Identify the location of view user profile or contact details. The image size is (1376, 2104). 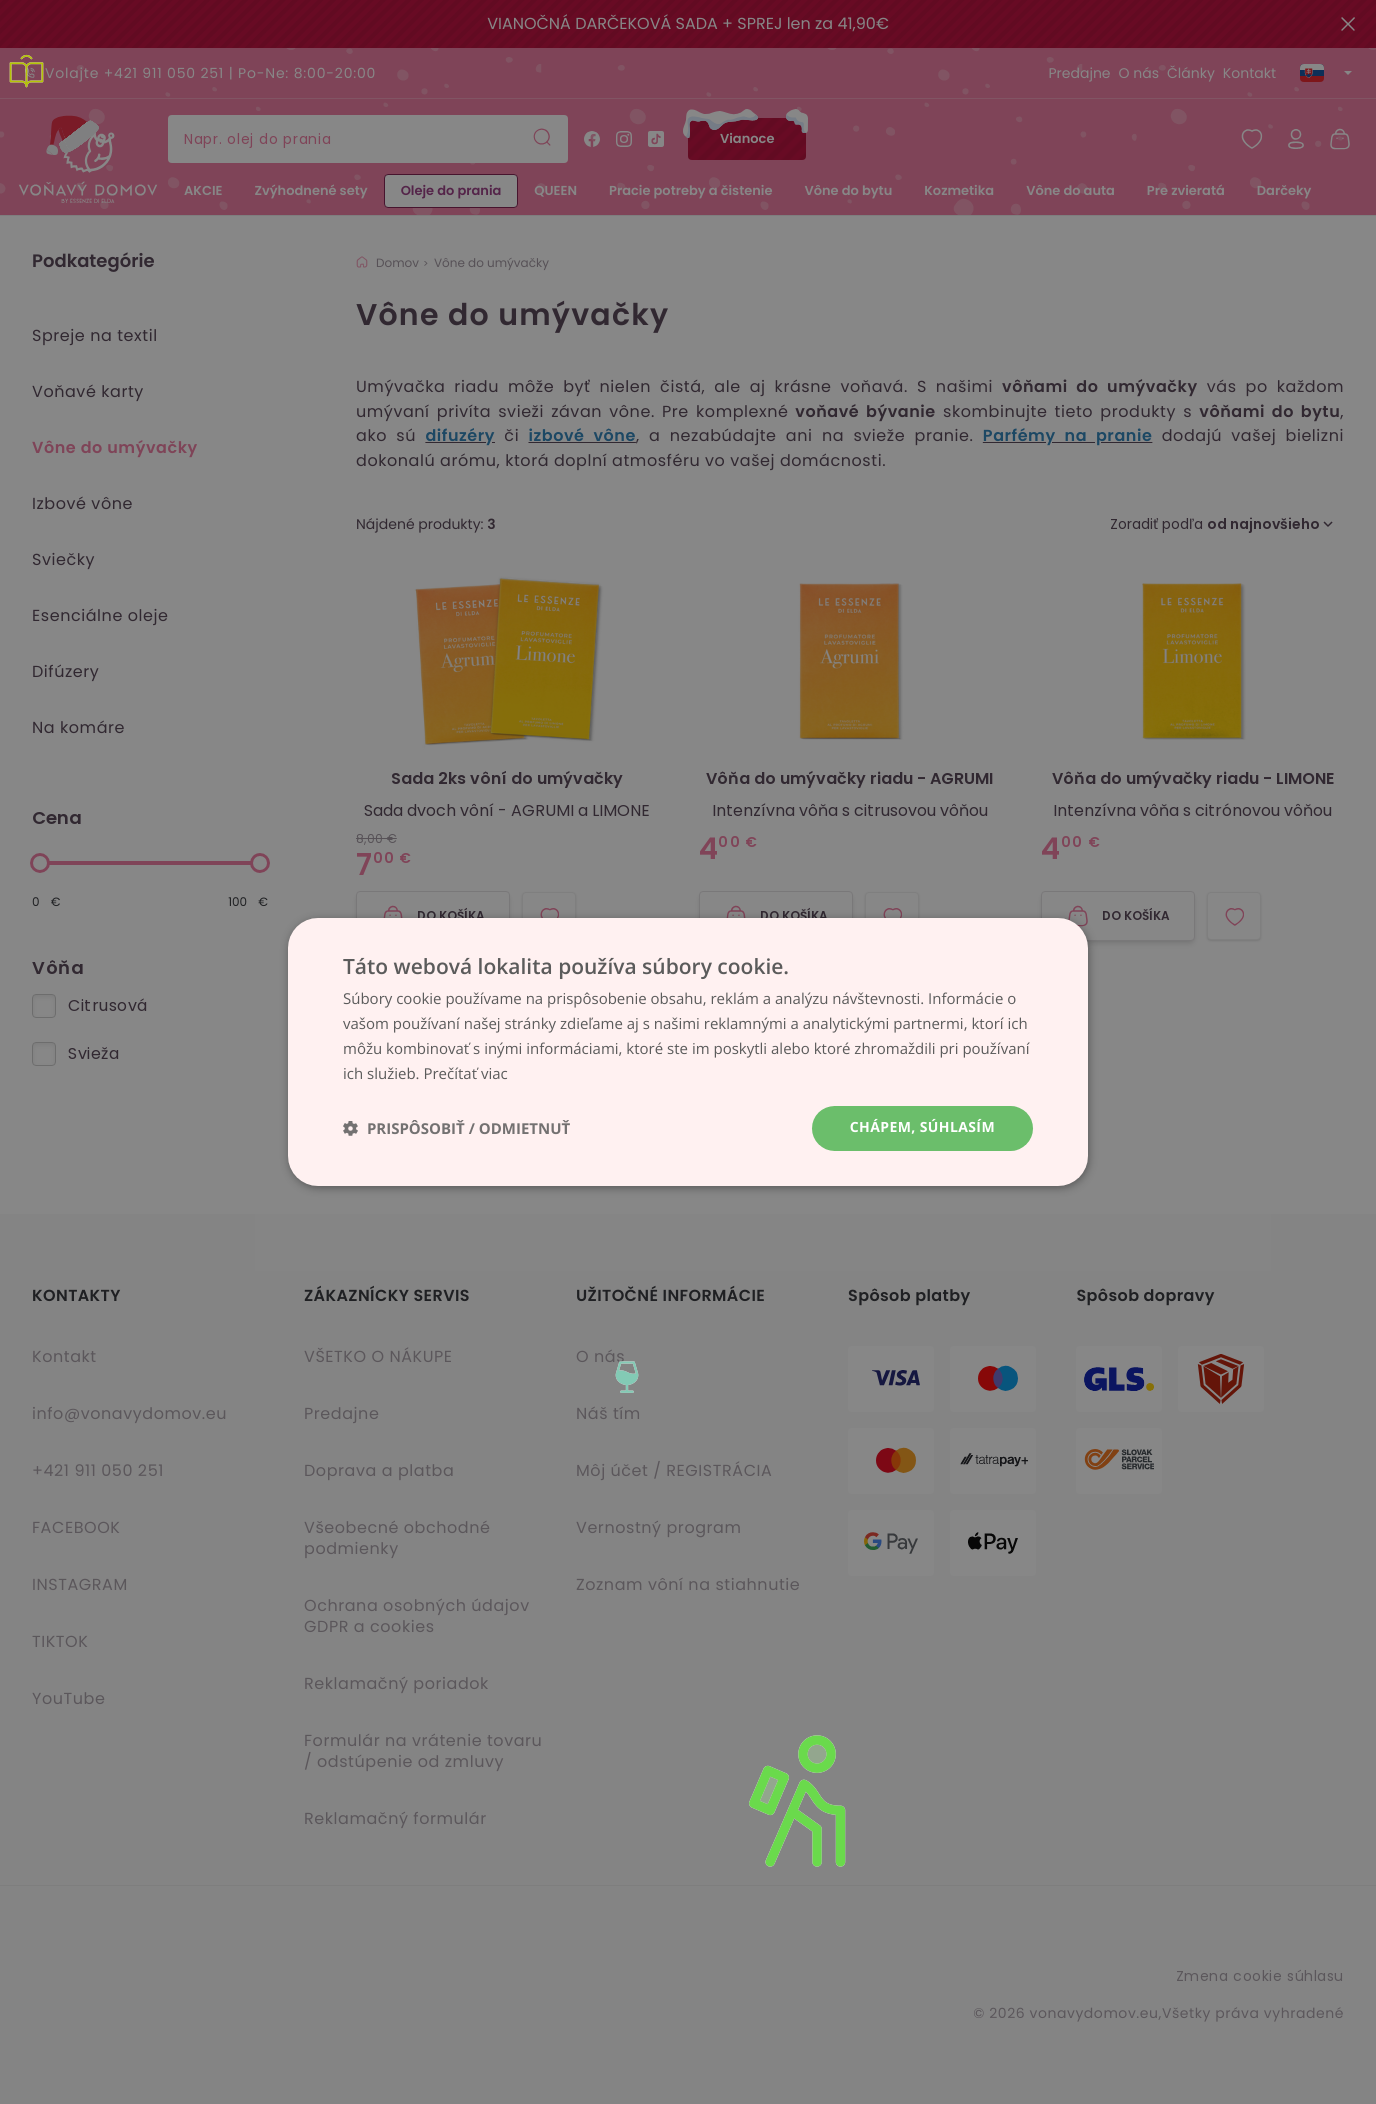
(26, 70).